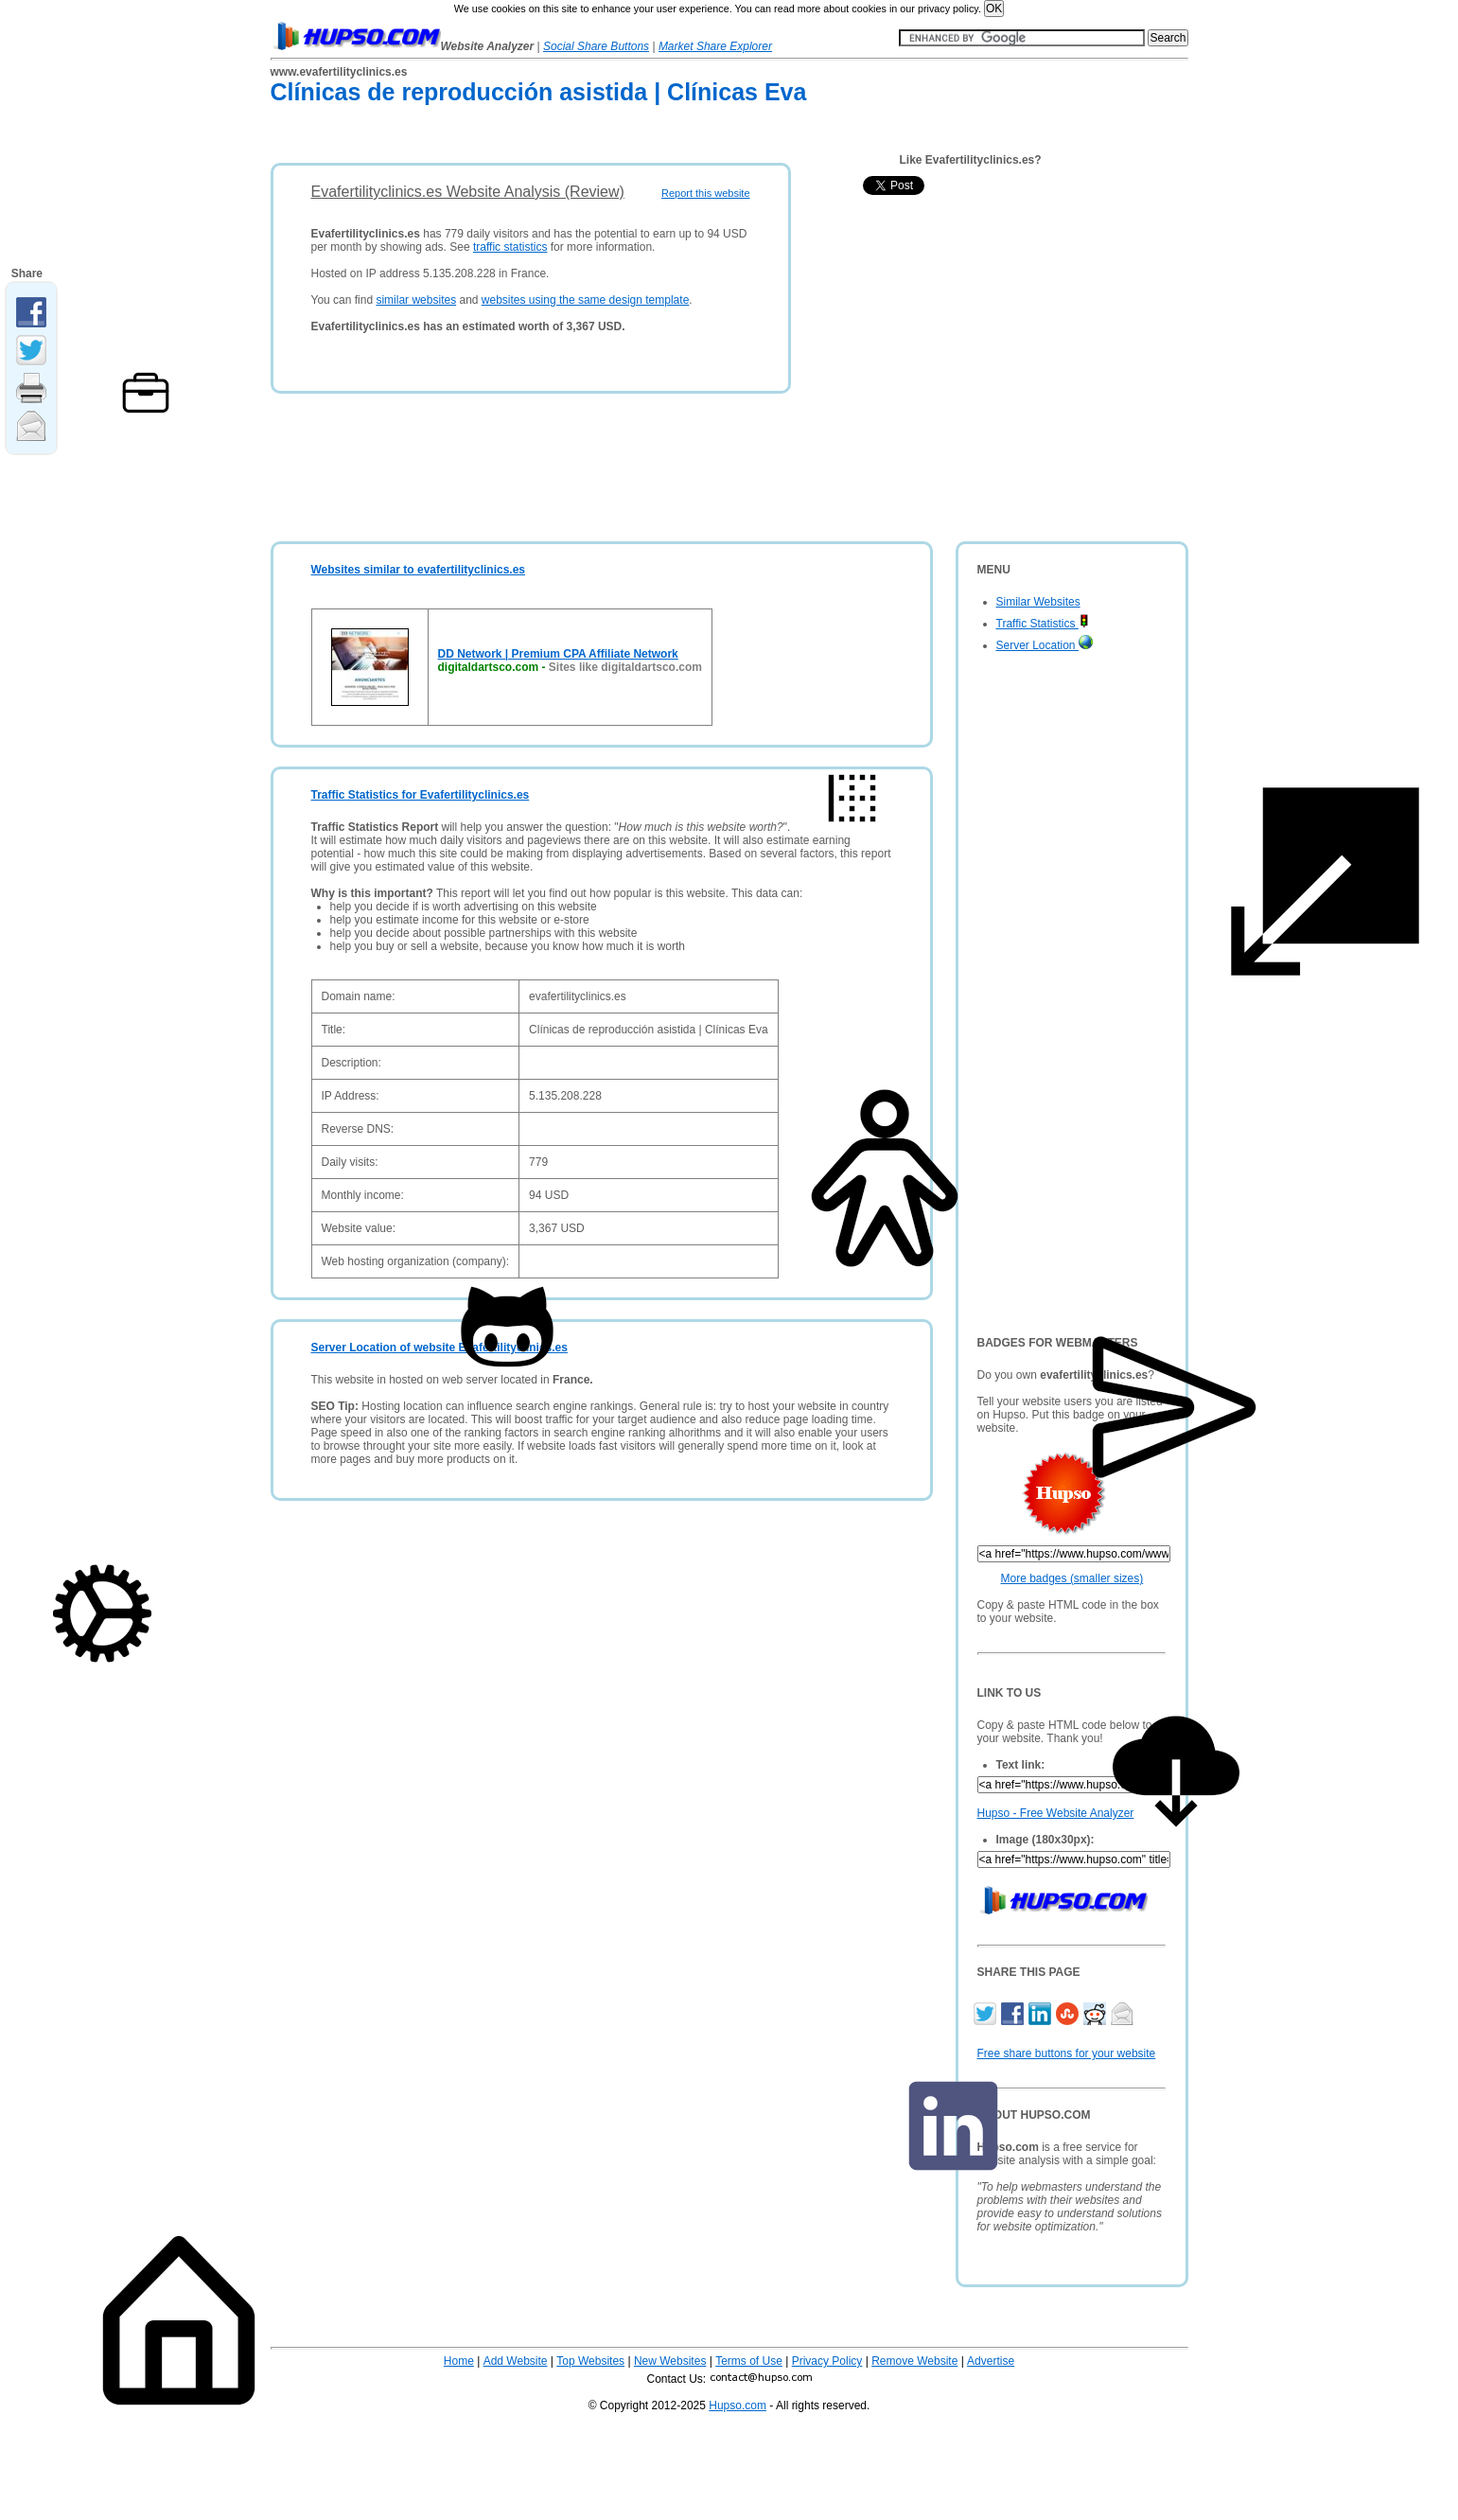 This screenshot has width=1458, height=2520. I want to click on access settings, so click(102, 1613).